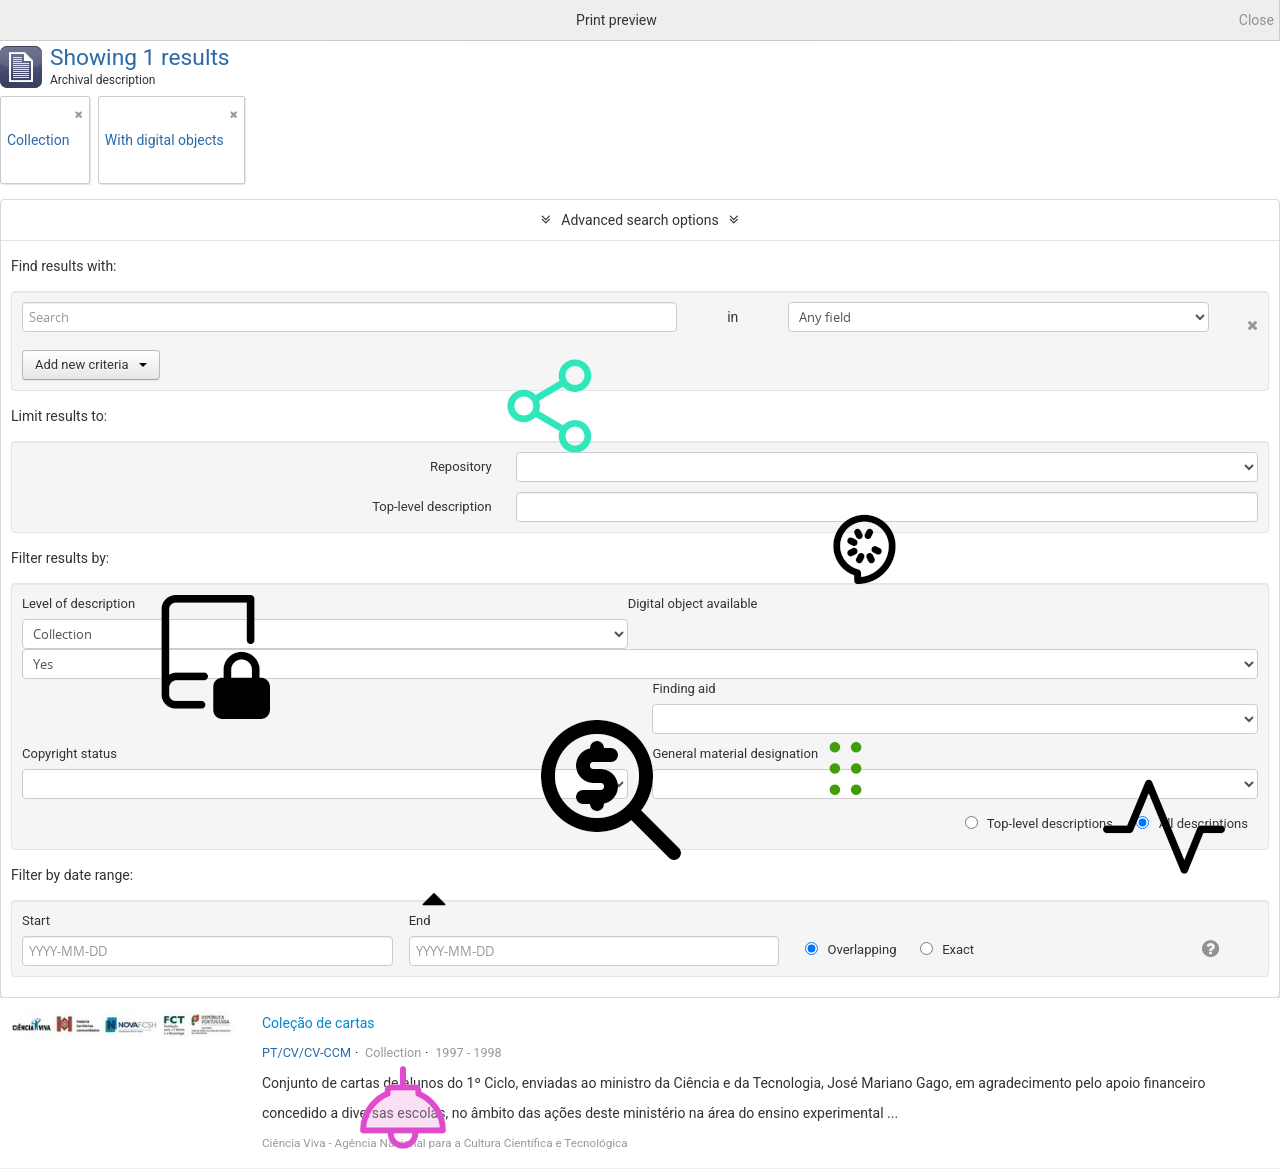 Image resolution: width=1280 pixels, height=1169 pixels. Describe the element at coordinates (611, 790) in the screenshot. I see `search for pricing or cost information` at that location.